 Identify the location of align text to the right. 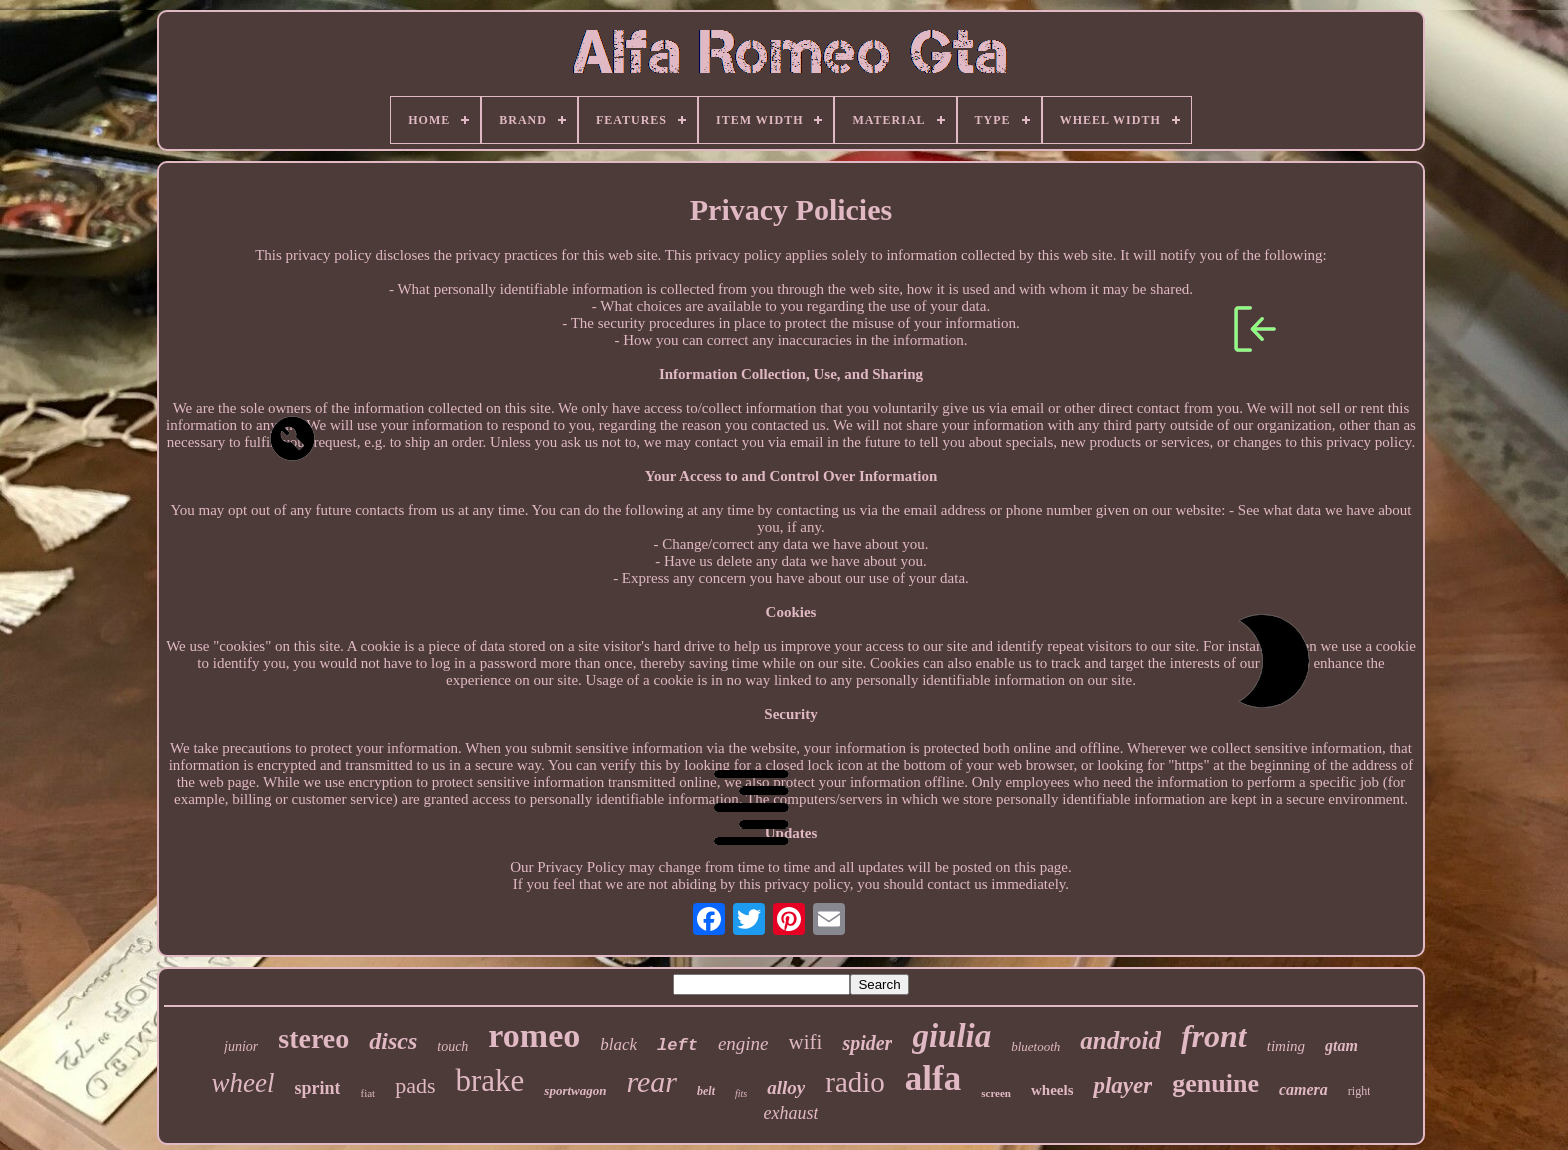
(751, 807).